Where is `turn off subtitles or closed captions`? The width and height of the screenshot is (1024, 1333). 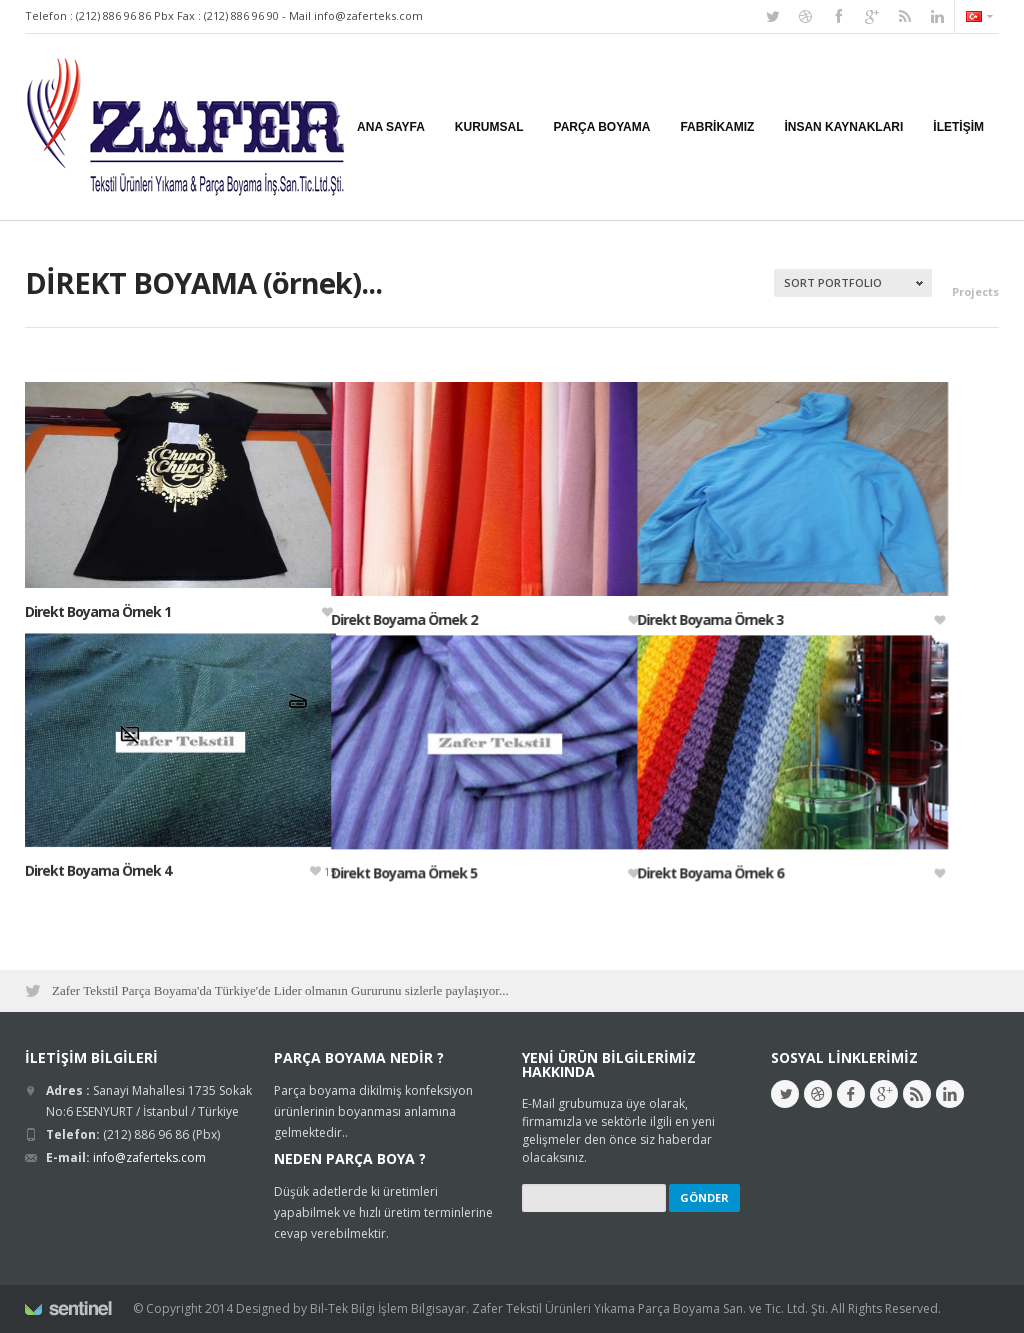 turn off subtitles or closed captions is located at coordinates (130, 734).